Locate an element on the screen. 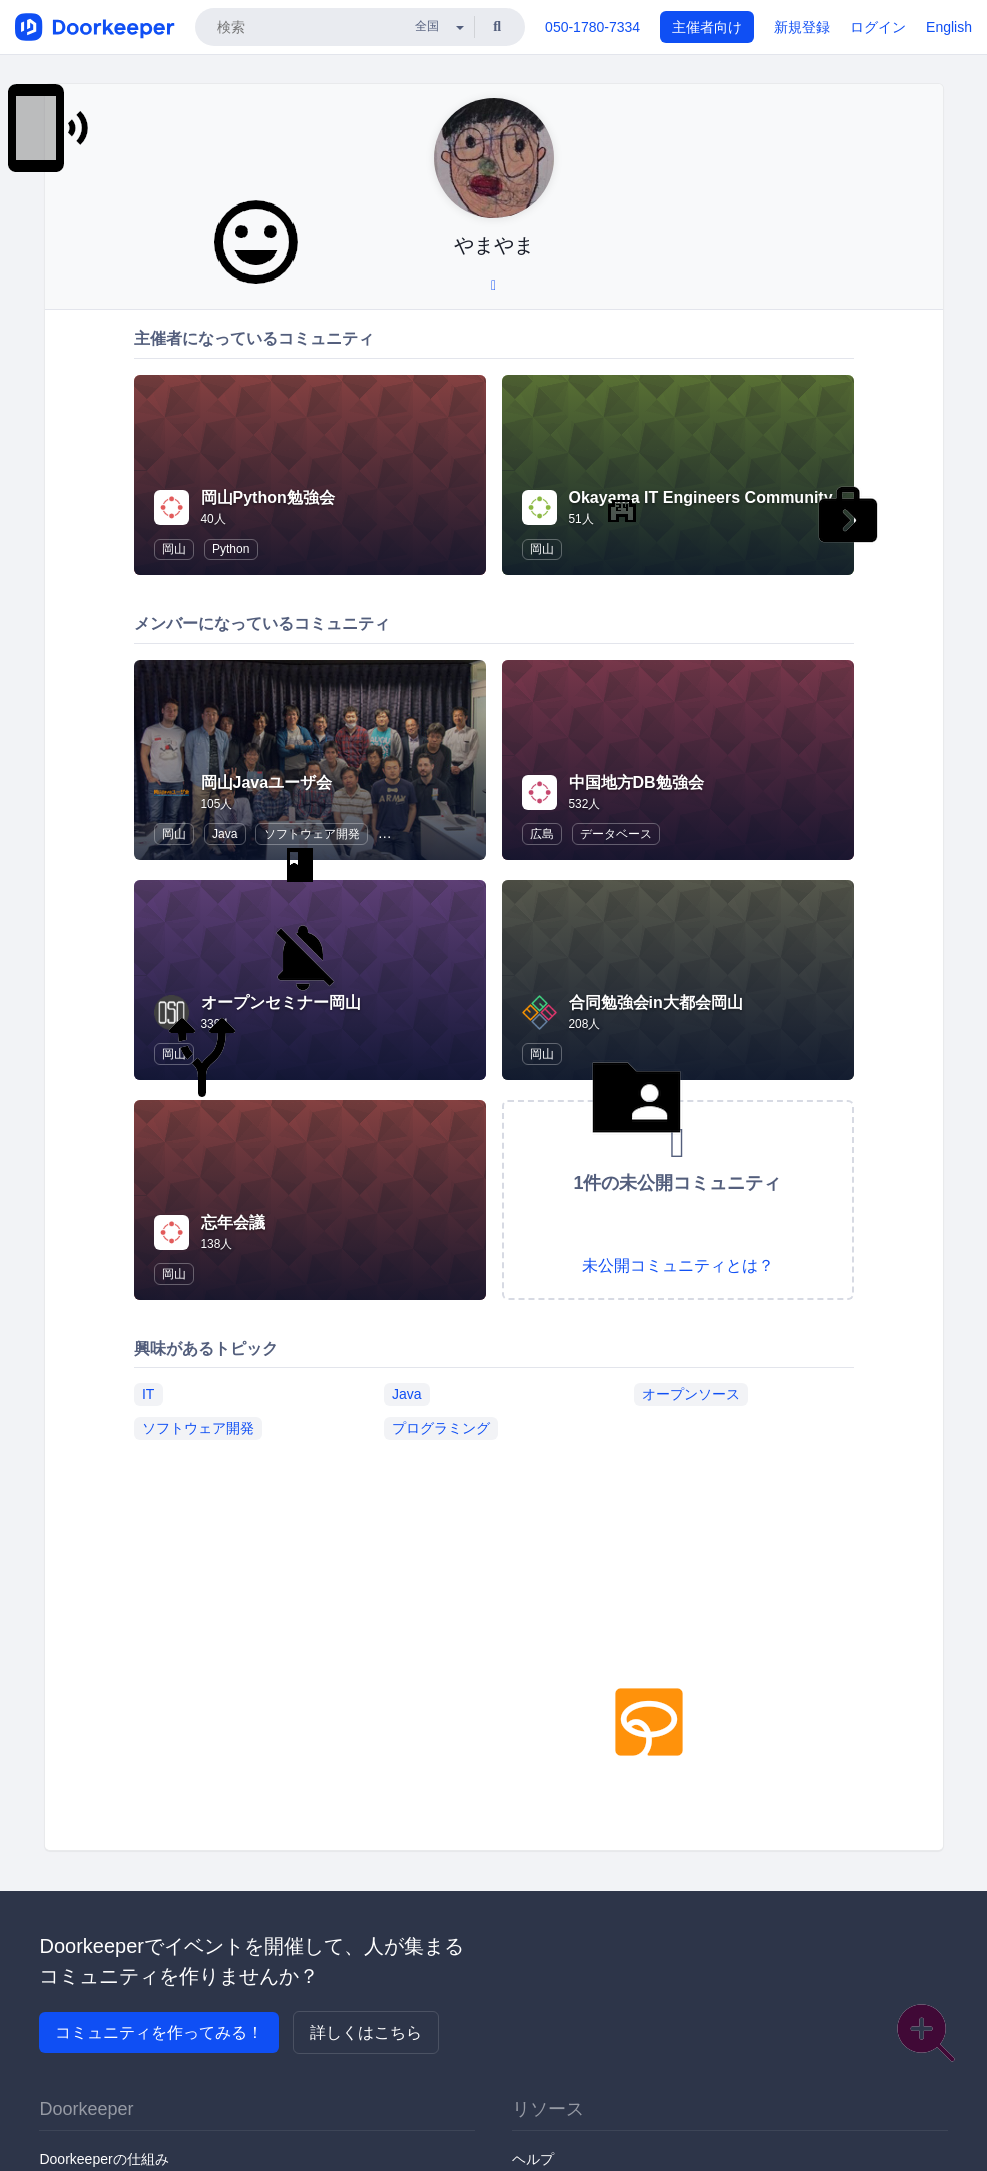 The height and width of the screenshot is (2171, 987). indicates an incoming call or notification on a linked device is located at coordinates (48, 128).